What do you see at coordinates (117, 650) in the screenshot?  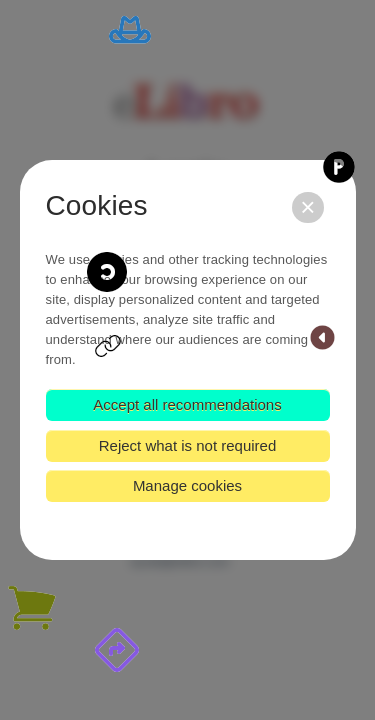 I see `indicates upcoming turn or direction change` at bounding box center [117, 650].